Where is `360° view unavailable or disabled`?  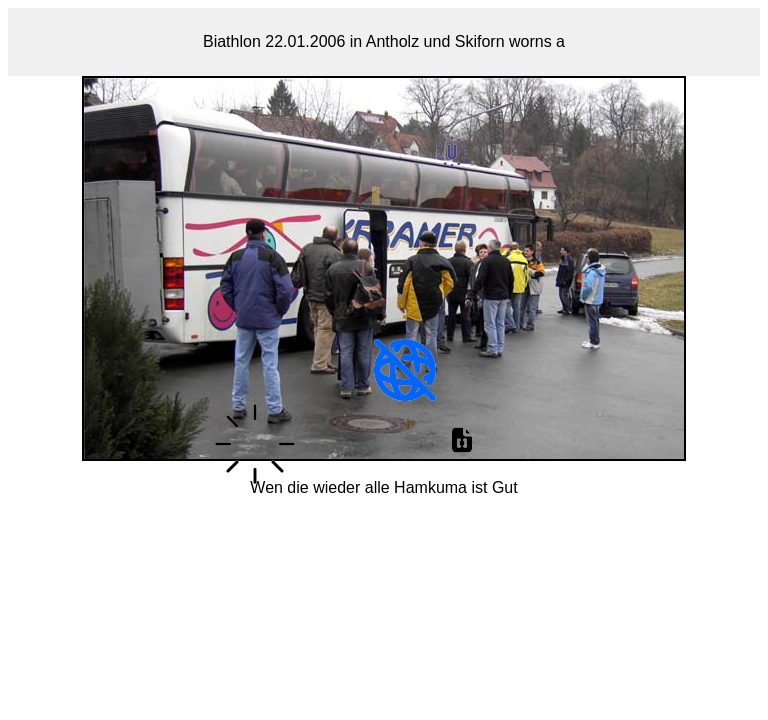 360° view unavailable or disabled is located at coordinates (405, 370).